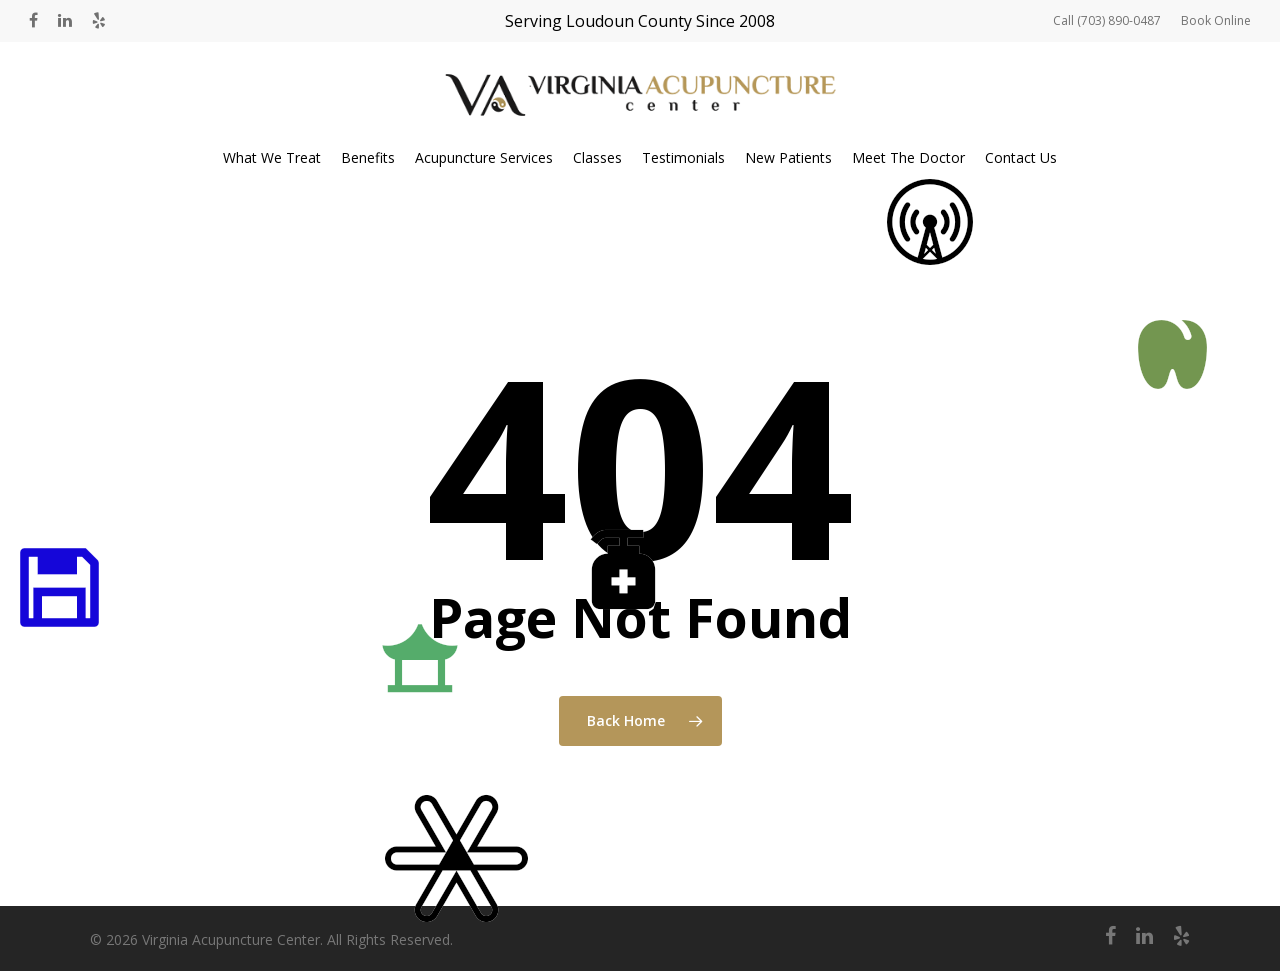 This screenshot has height=971, width=1280. What do you see at coordinates (930, 222) in the screenshot?
I see `open the Overcast podcast app` at bounding box center [930, 222].